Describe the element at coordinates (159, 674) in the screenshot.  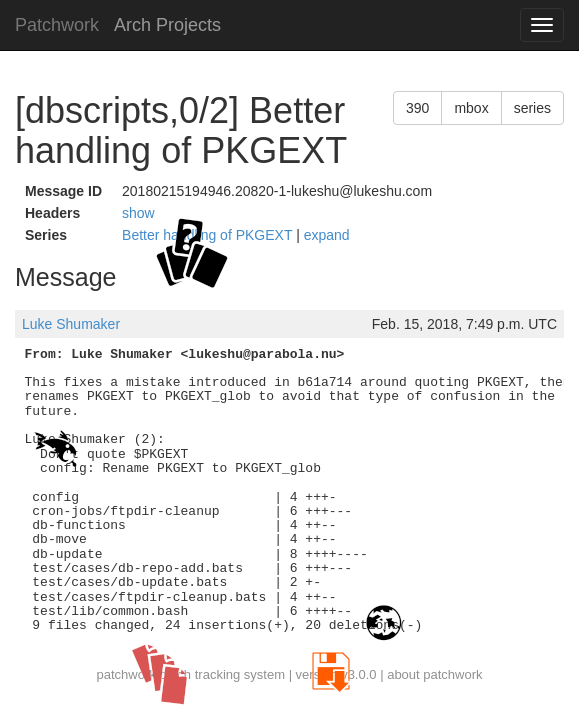
I see `access your files and documents` at that location.